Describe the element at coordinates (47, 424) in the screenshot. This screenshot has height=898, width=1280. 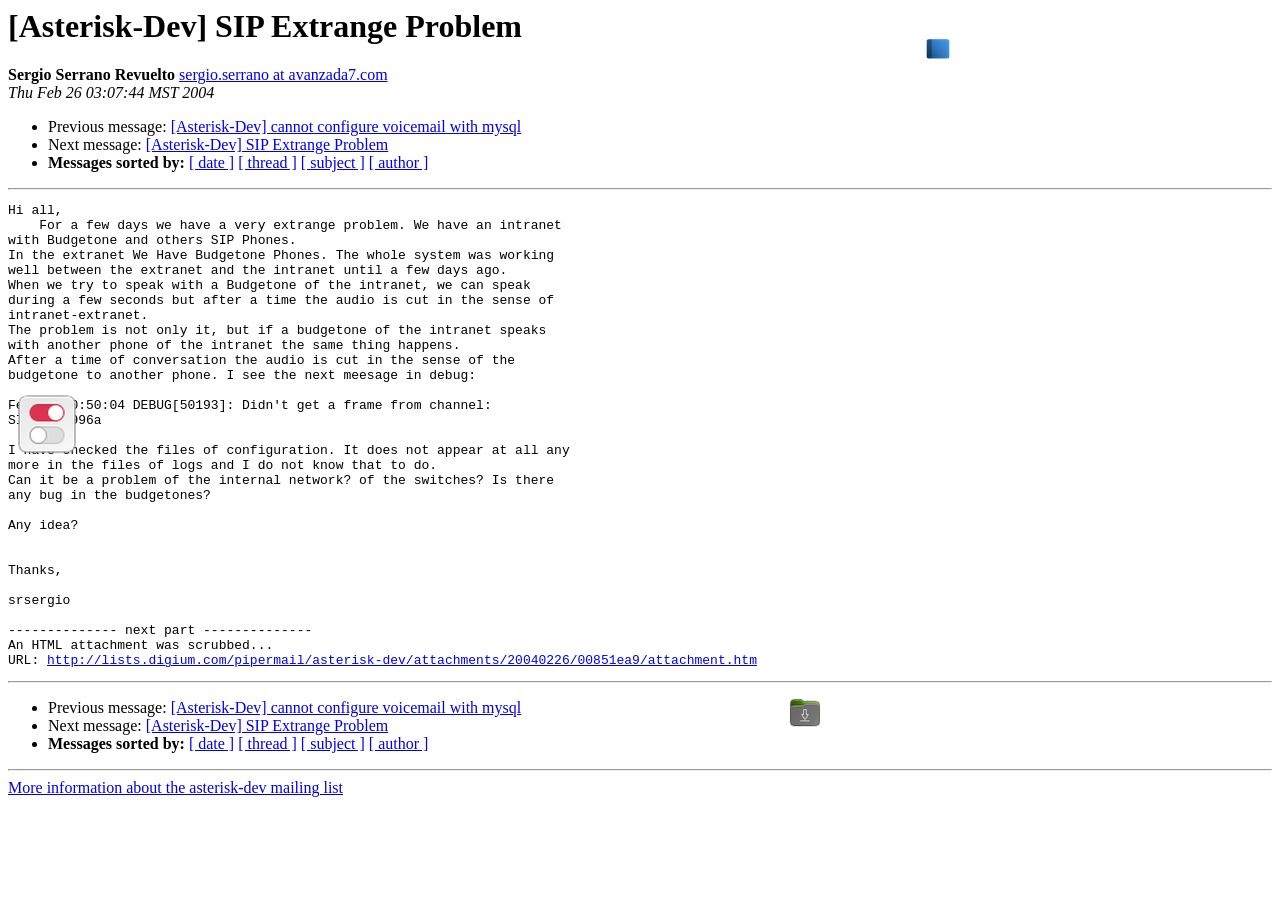
I see `open system settings or preferences` at that location.